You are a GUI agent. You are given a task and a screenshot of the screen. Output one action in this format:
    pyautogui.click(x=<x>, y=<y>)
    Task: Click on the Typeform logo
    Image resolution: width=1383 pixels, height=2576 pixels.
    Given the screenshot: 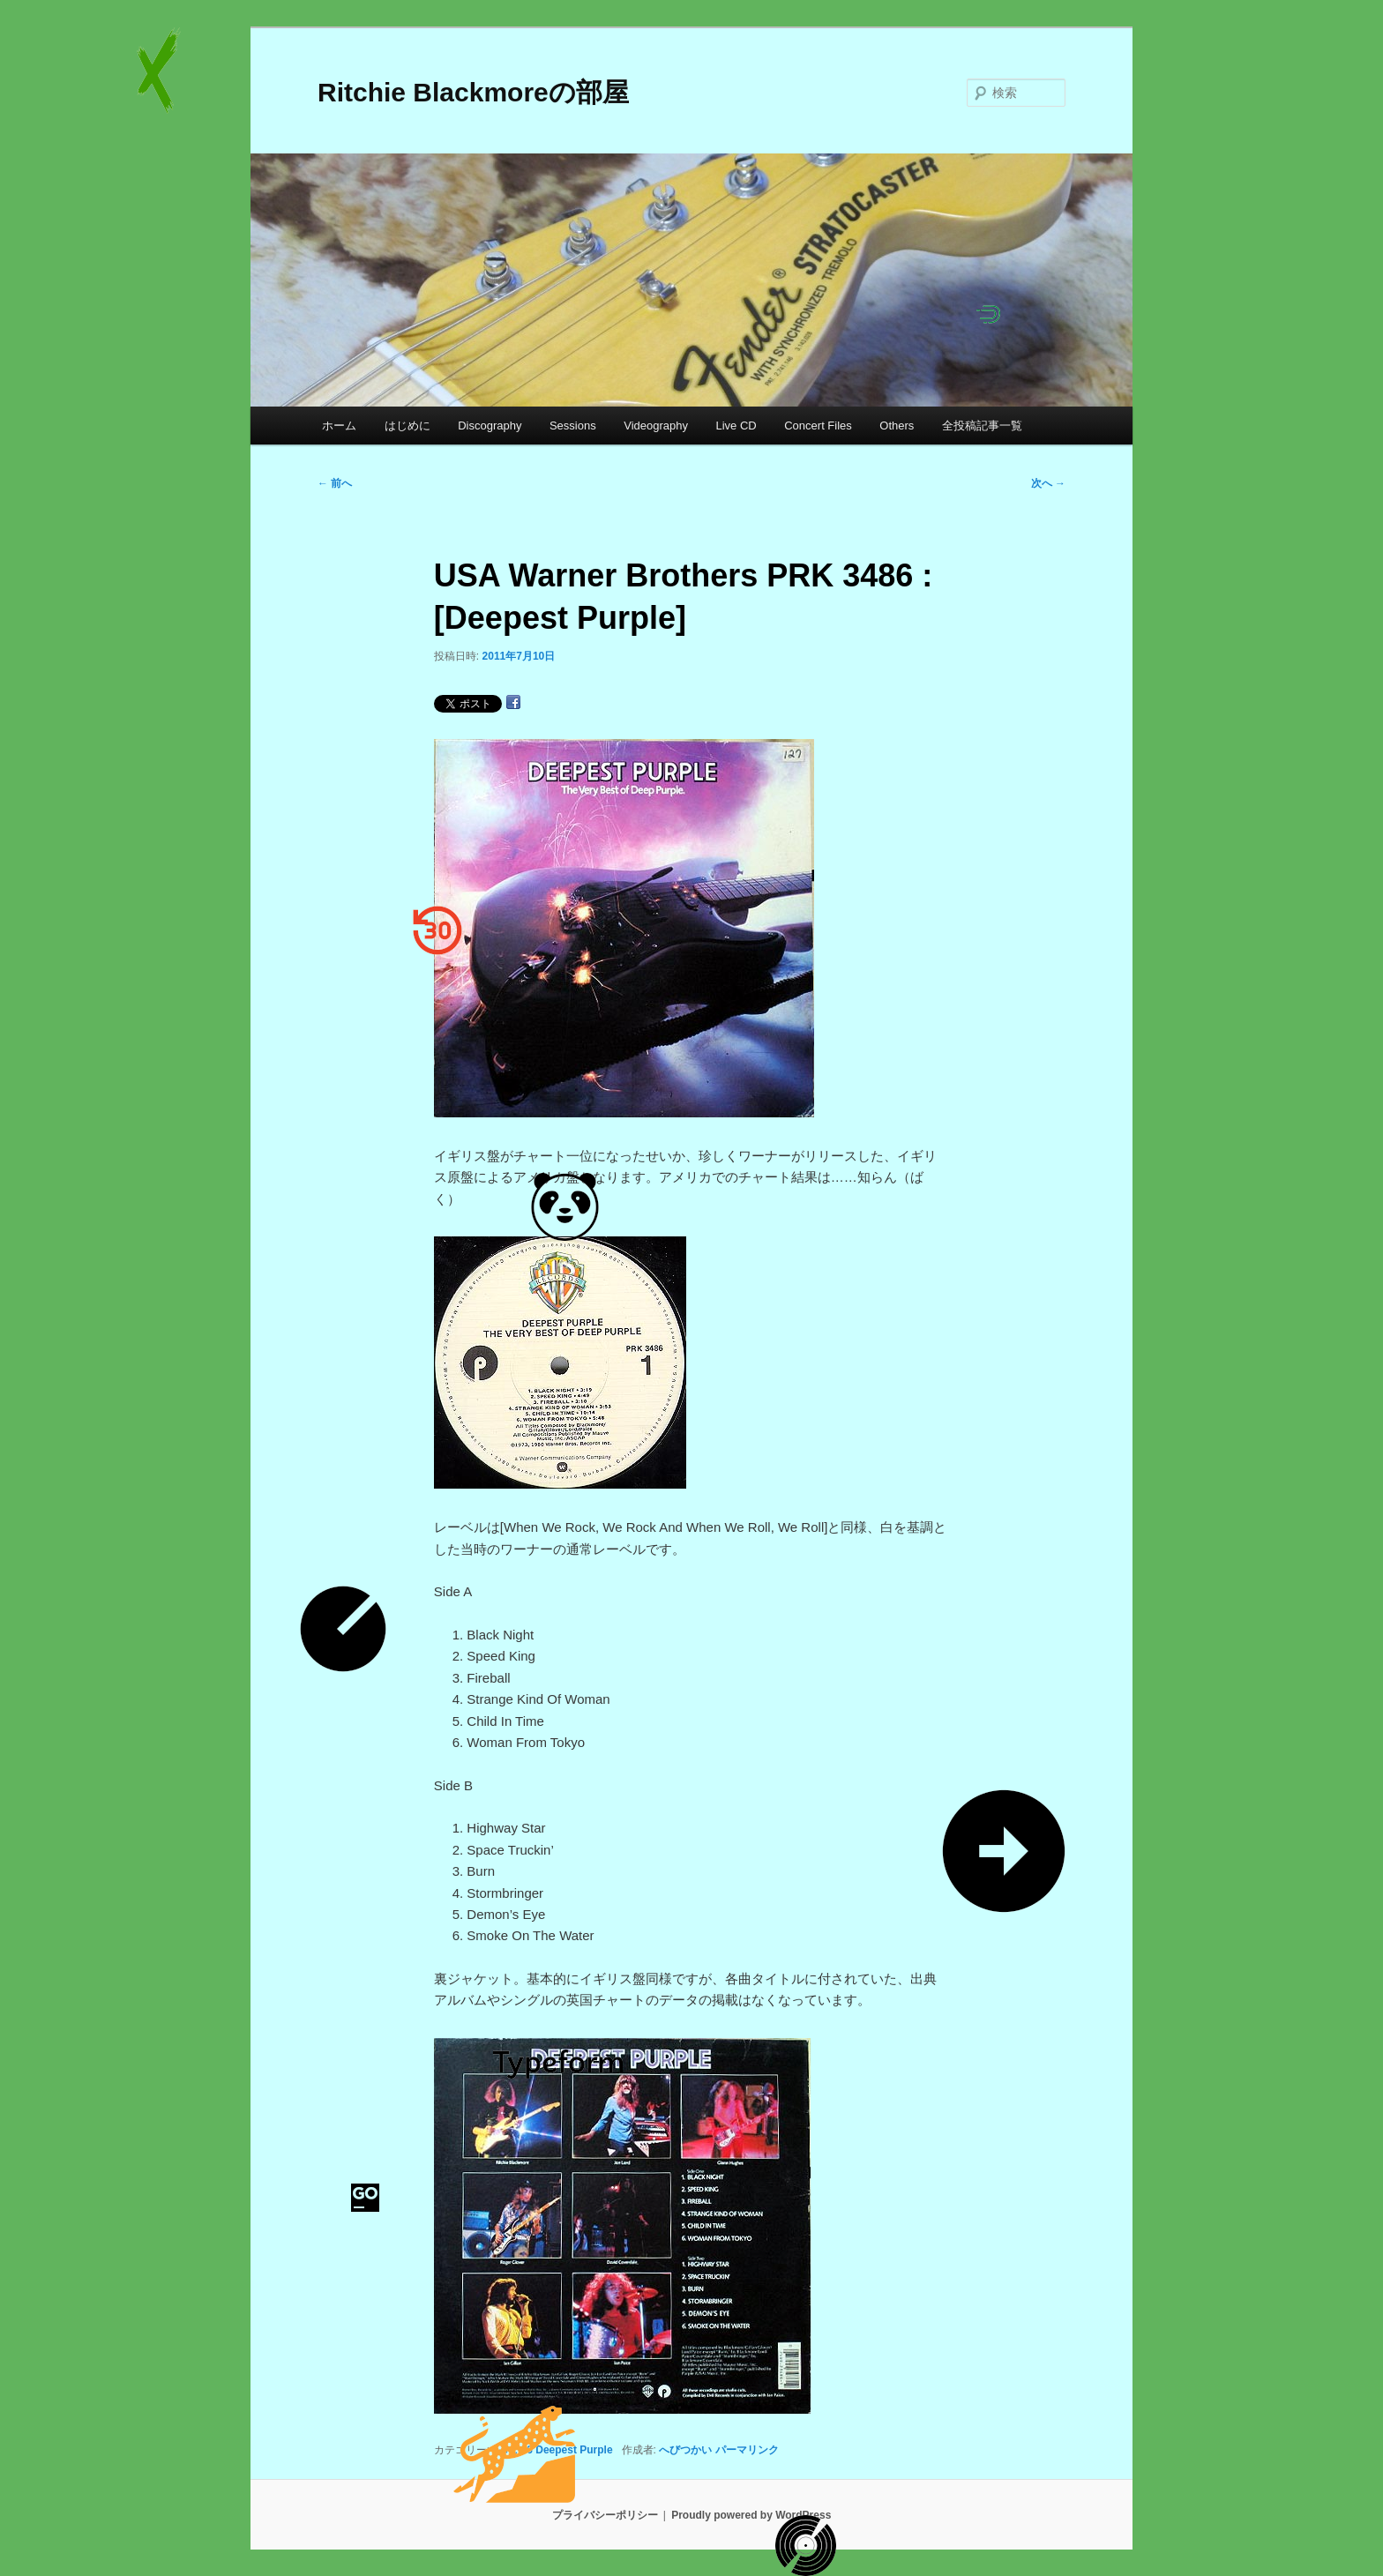 What is the action you would take?
    pyautogui.click(x=557, y=2064)
    